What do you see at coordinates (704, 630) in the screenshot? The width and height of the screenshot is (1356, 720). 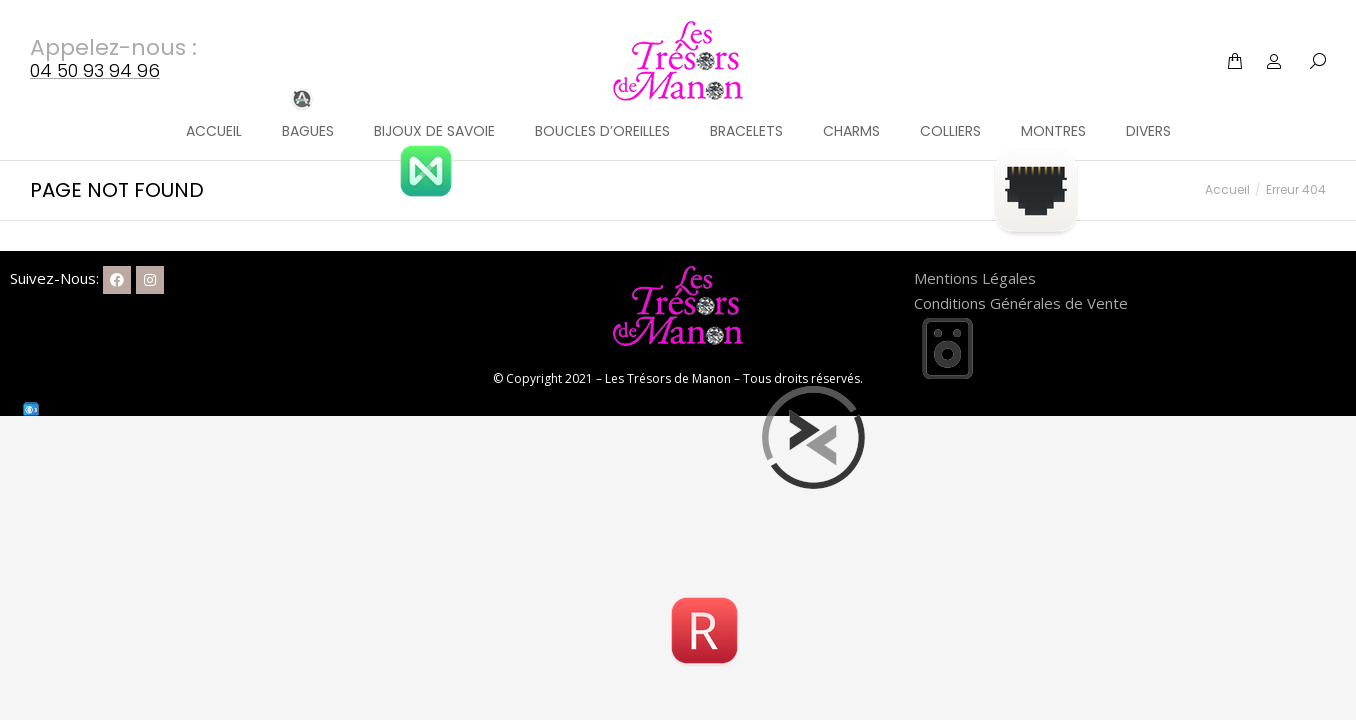 I see `open retext markdown editor` at bounding box center [704, 630].